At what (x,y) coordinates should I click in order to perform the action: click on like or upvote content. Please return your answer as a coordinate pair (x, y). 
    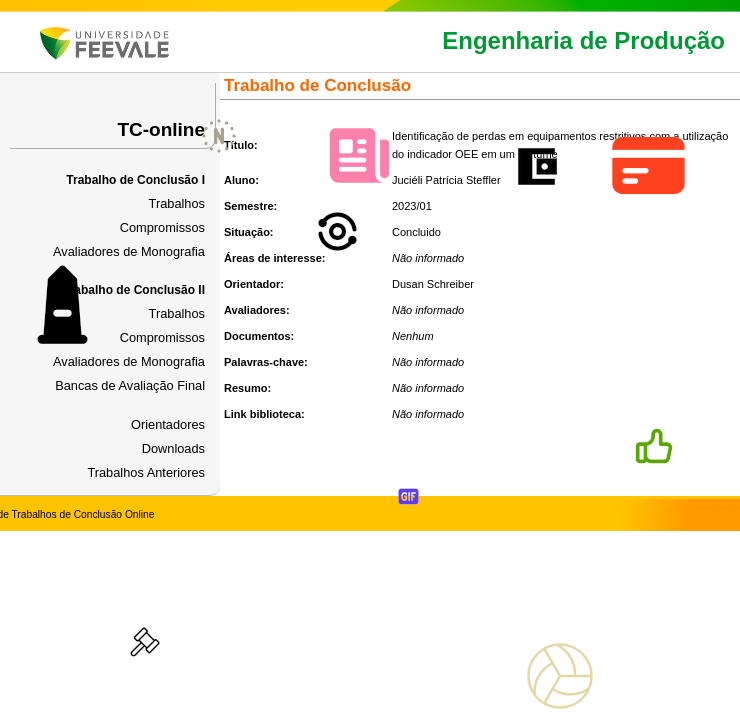
    Looking at the image, I should click on (655, 446).